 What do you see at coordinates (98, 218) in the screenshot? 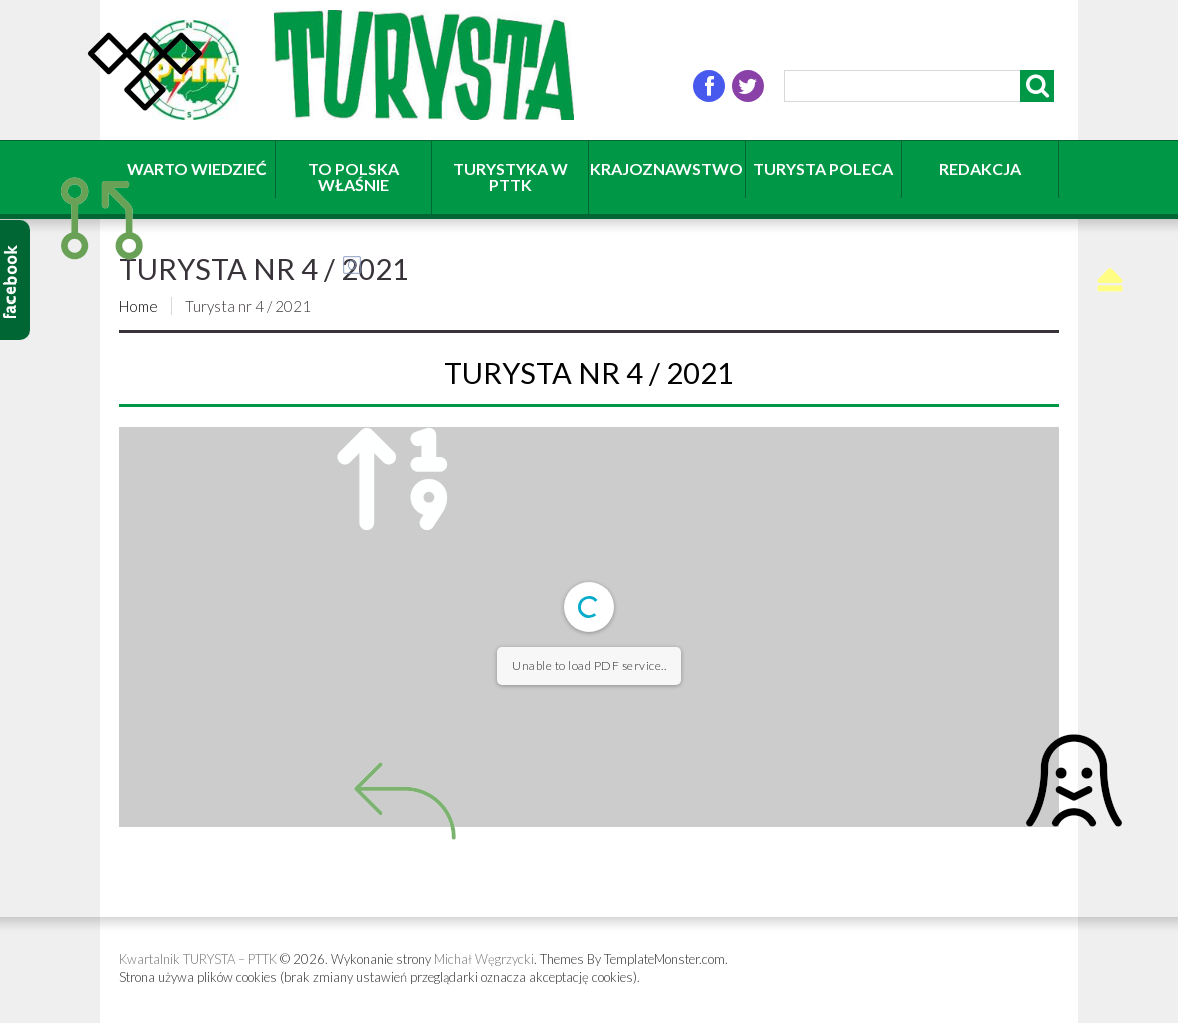
I see `create a new pull request` at bounding box center [98, 218].